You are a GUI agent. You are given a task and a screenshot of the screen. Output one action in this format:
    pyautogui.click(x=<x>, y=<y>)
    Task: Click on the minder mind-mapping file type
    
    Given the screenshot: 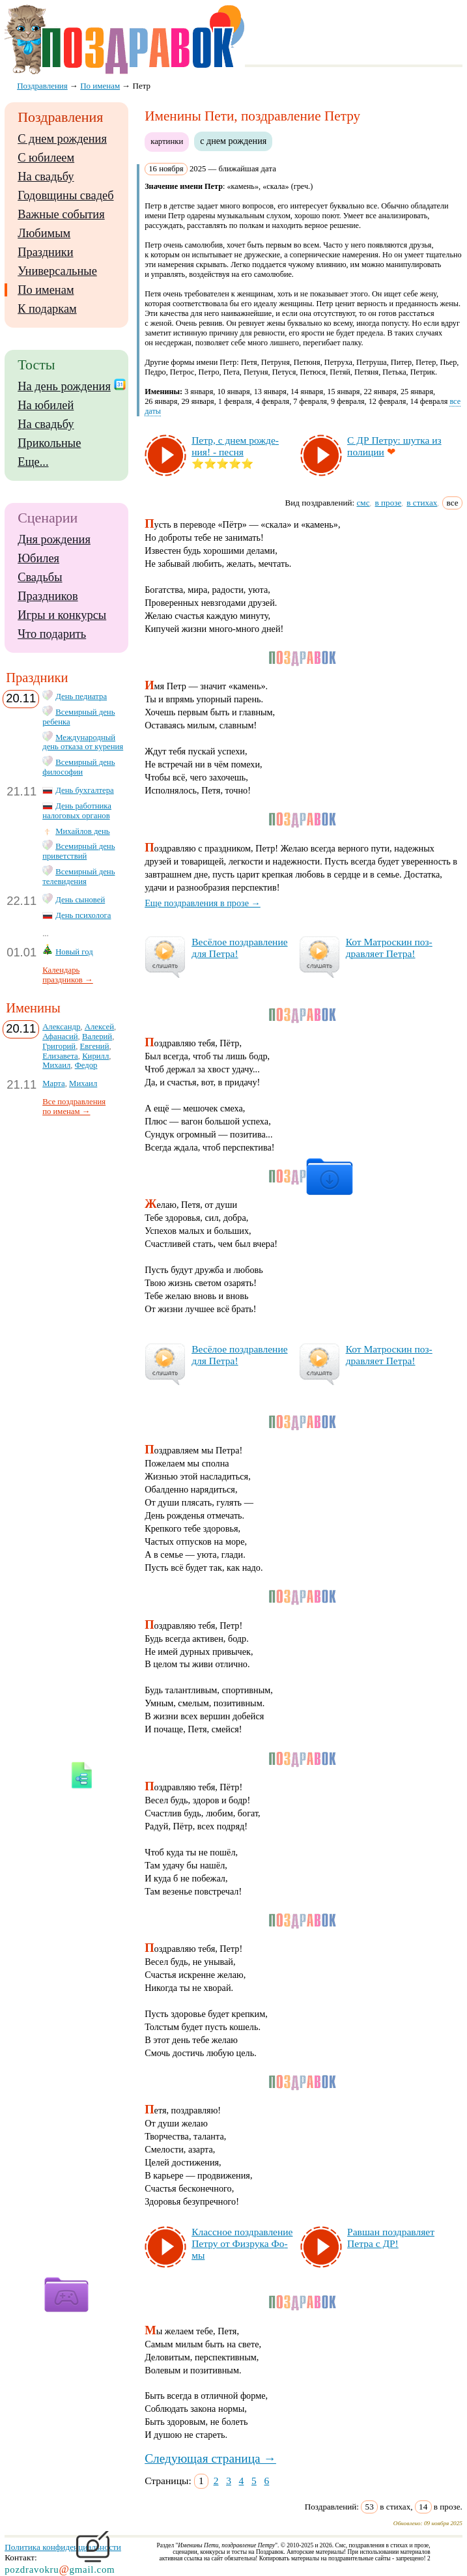 What is the action you would take?
    pyautogui.click(x=81, y=1775)
    